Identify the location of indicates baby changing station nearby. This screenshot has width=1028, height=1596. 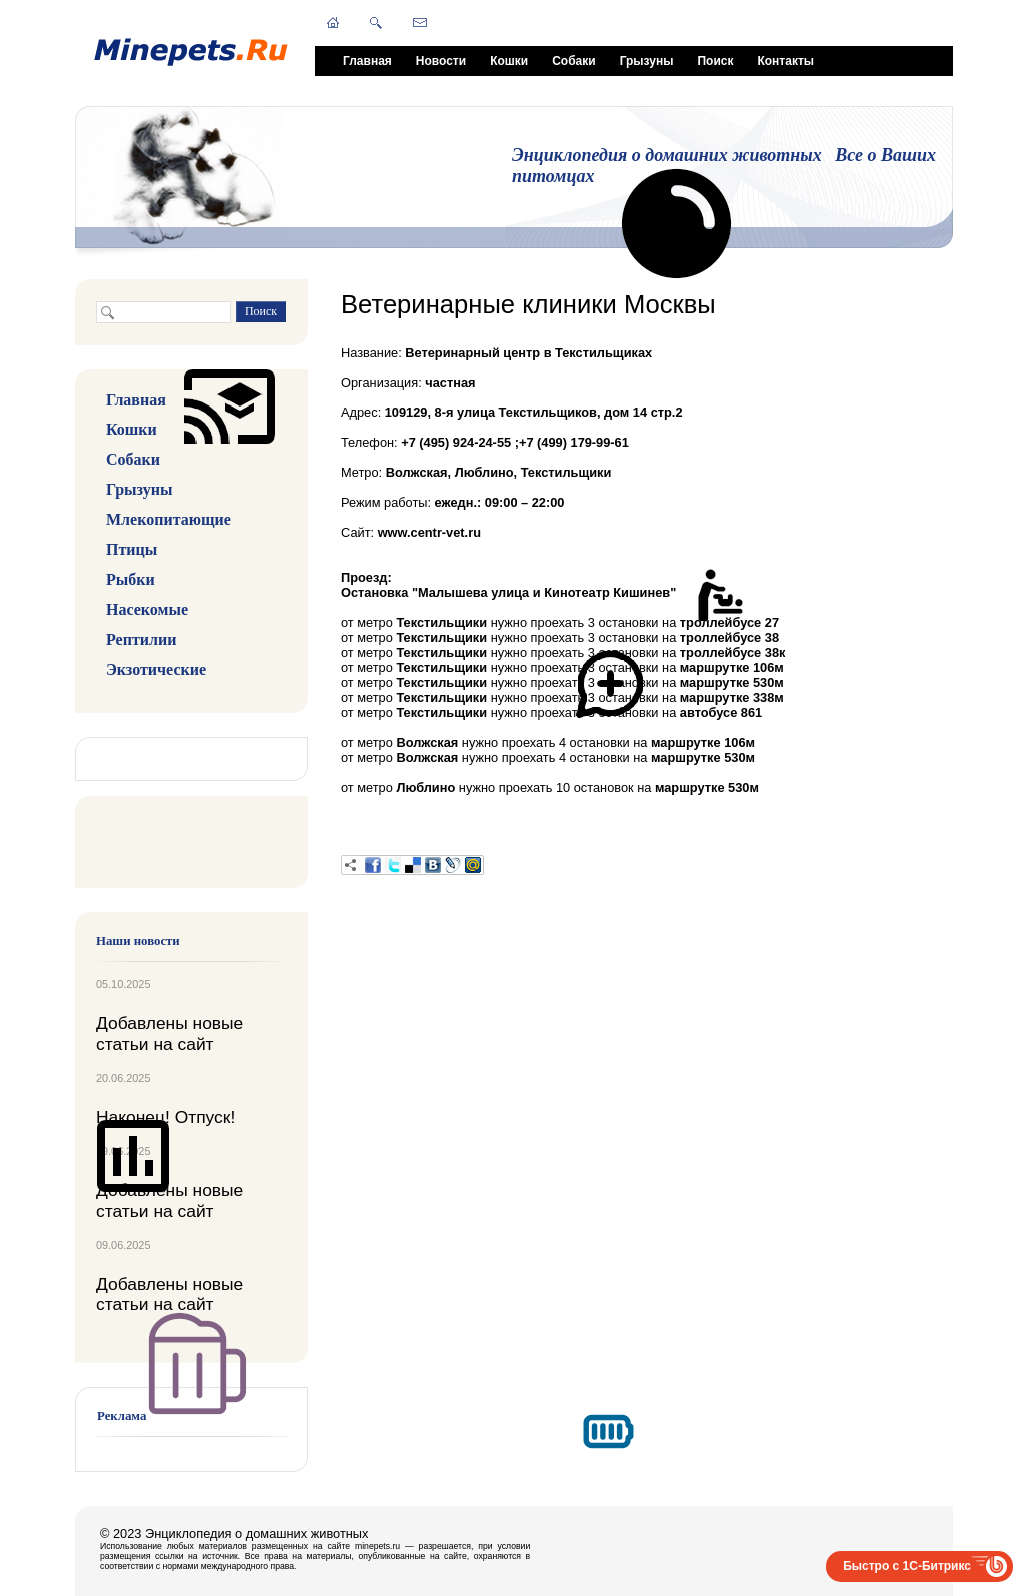
(720, 596).